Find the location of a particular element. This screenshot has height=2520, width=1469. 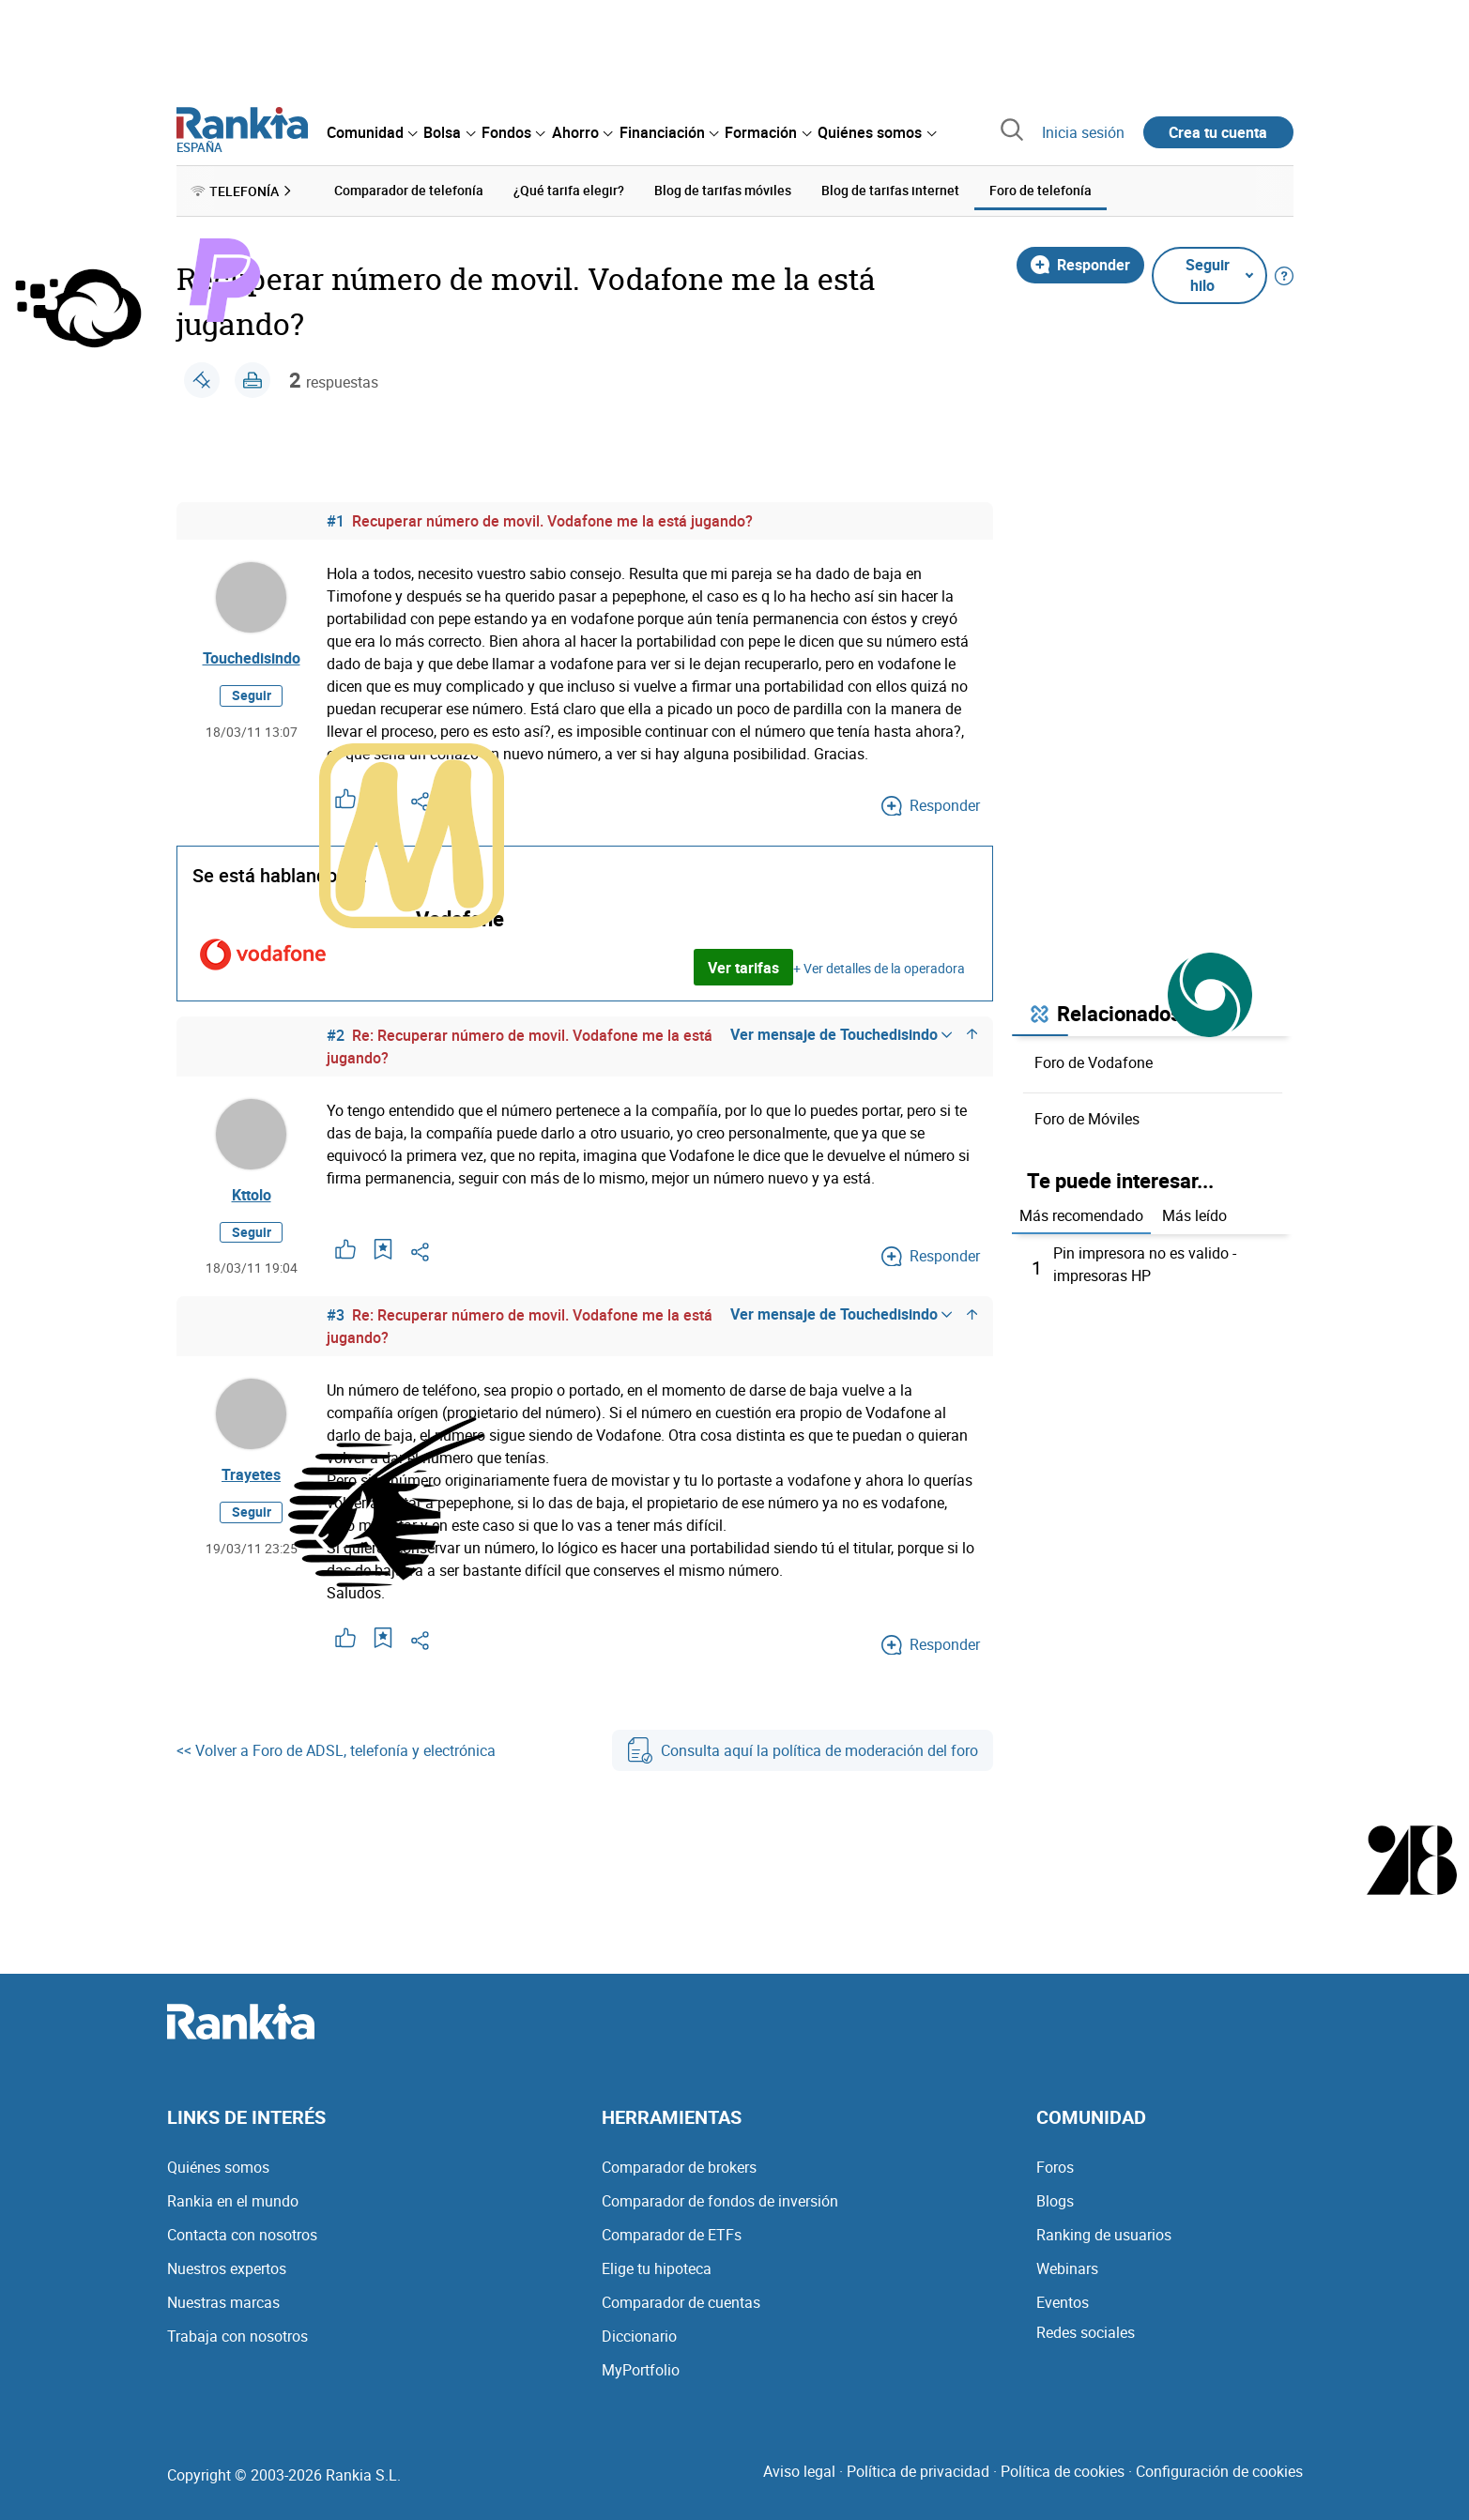

cloudversify logo is located at coordinates (78, 308).